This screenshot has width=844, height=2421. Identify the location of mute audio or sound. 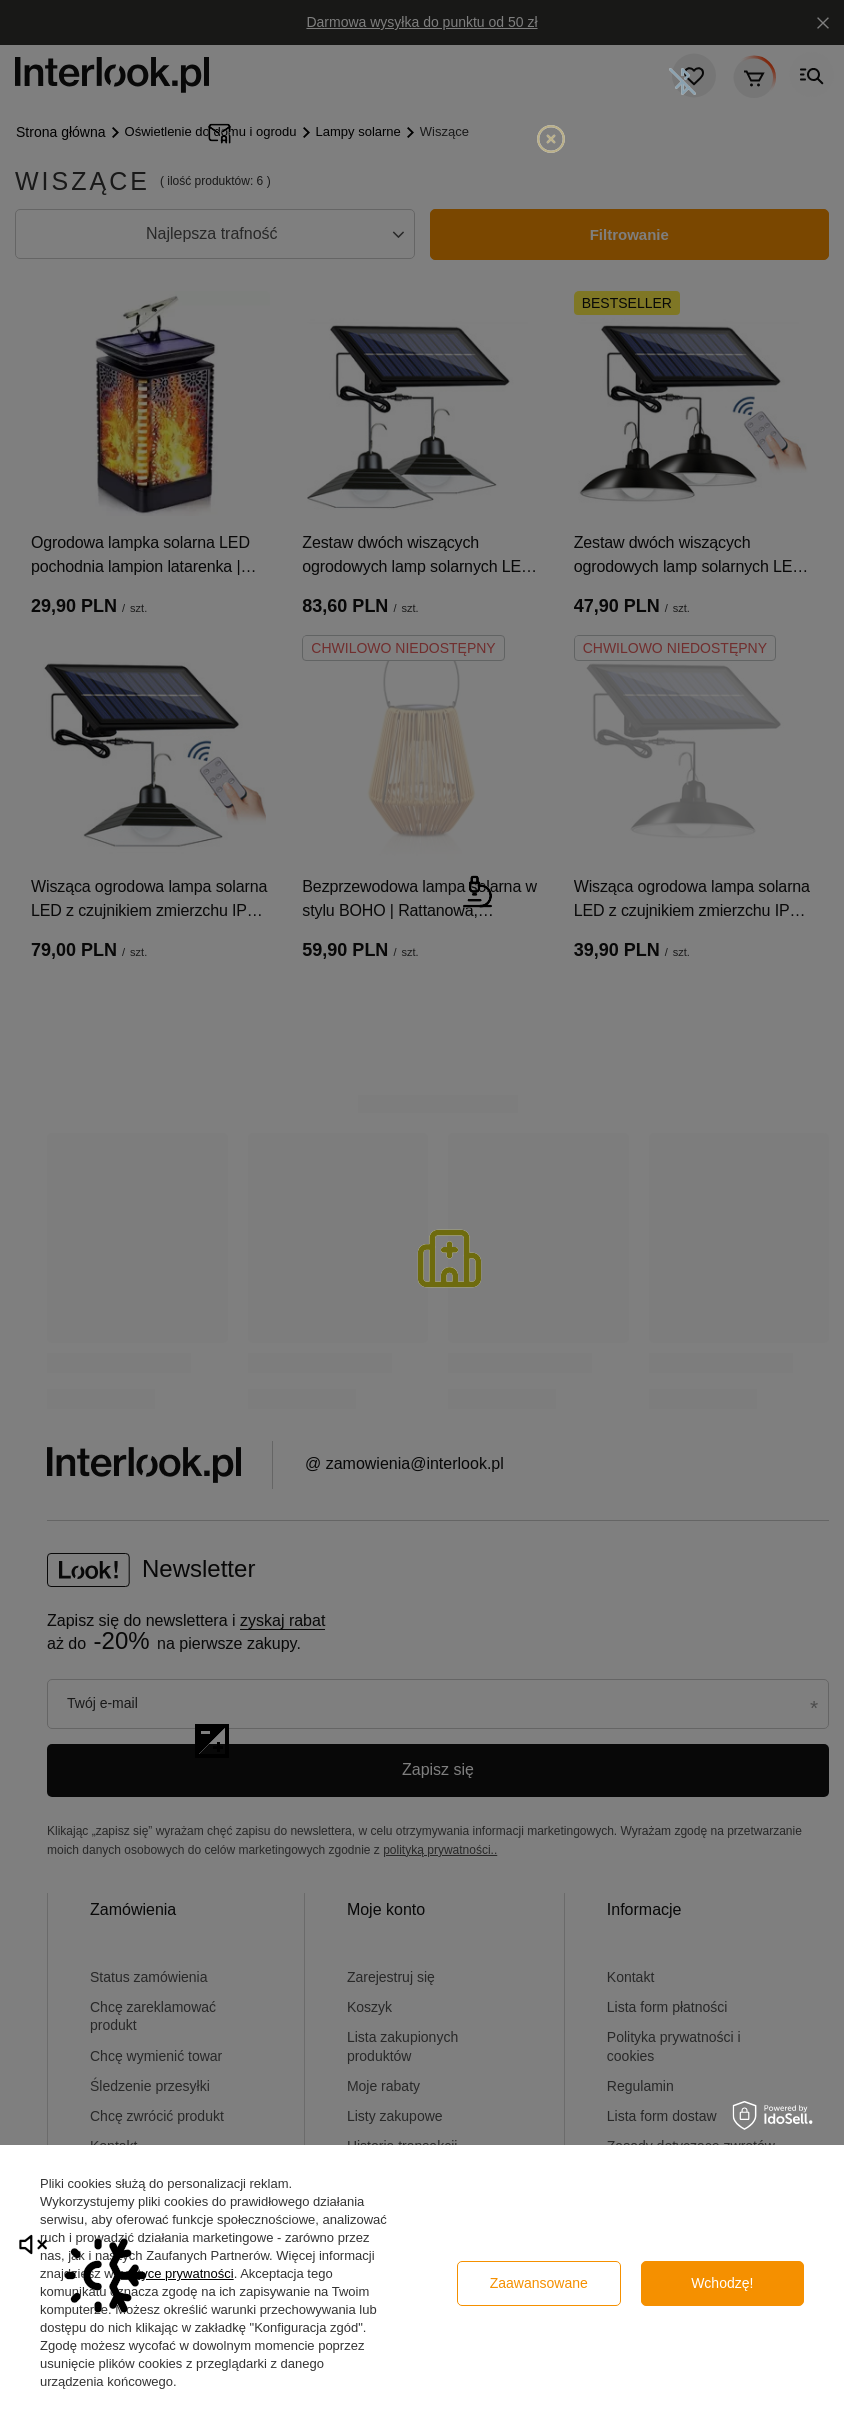
(32, 2244).